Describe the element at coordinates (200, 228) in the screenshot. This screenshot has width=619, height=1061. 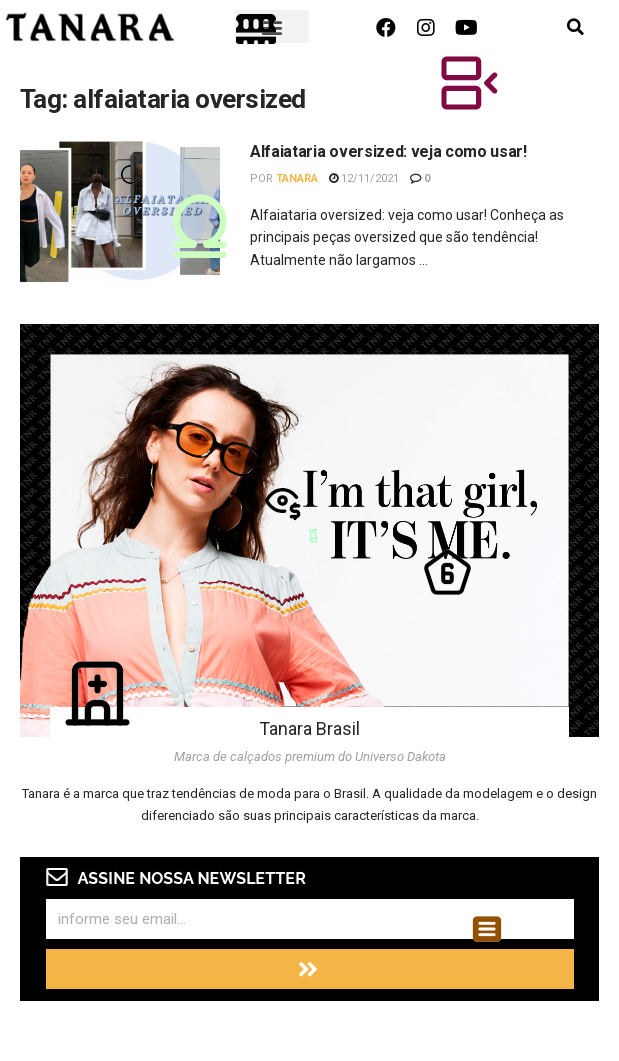
I see `libra zodiac sign symbol` at that location.